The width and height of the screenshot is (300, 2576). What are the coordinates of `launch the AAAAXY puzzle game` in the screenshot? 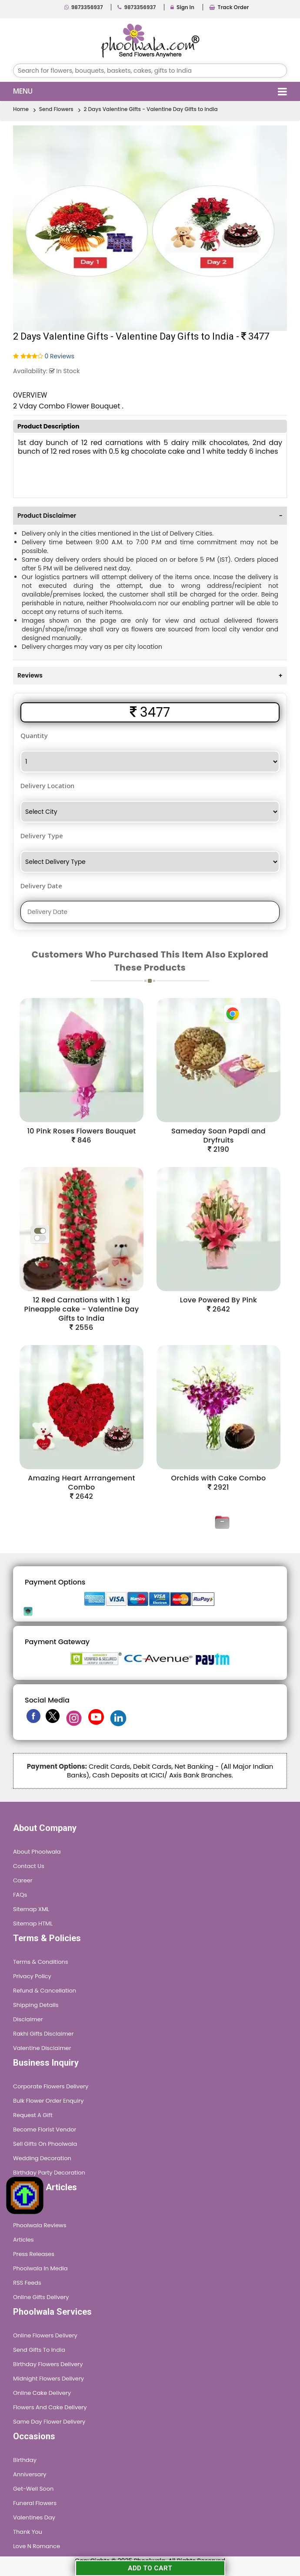 It's located at (25, 2195).